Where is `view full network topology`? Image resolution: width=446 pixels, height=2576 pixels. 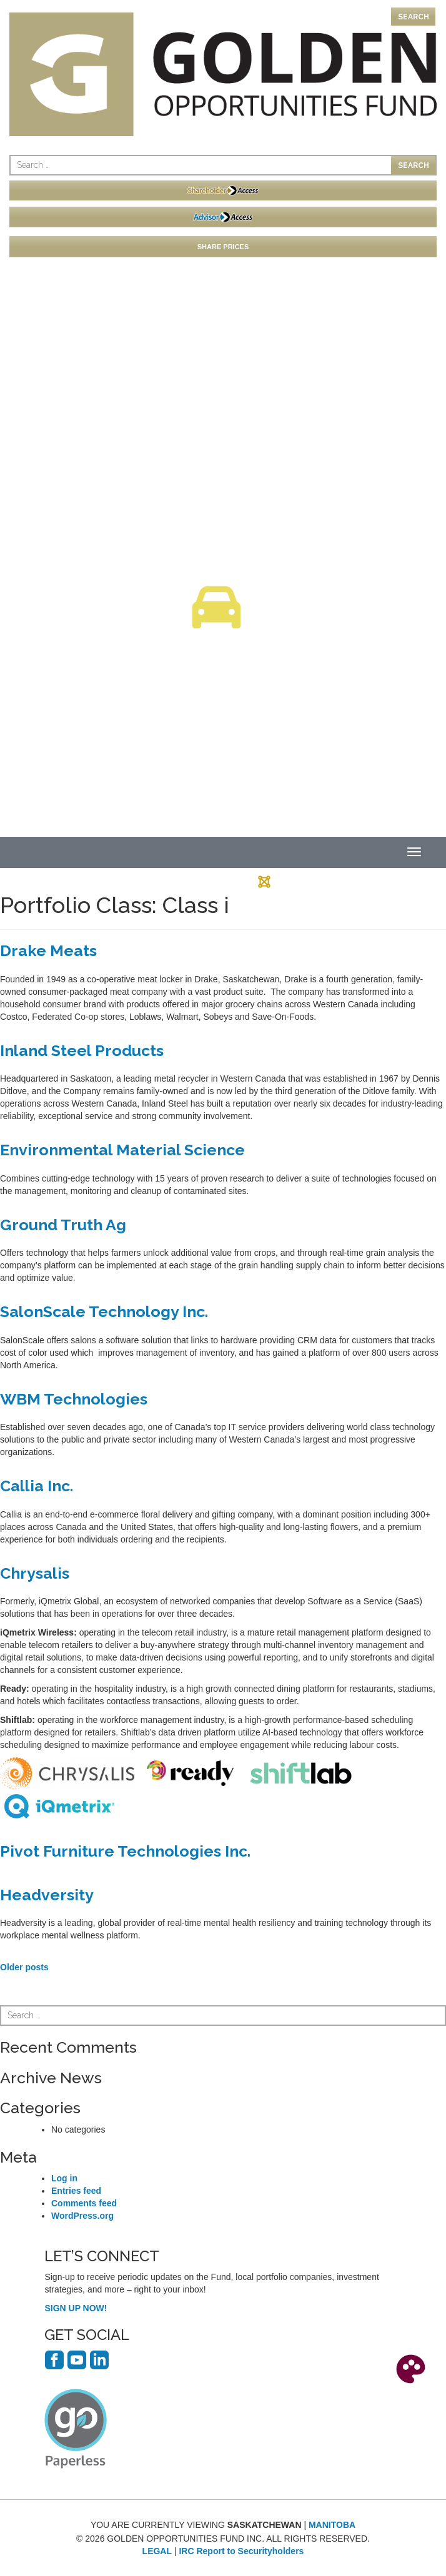
view full network topology is located at coordinates (264, 882).